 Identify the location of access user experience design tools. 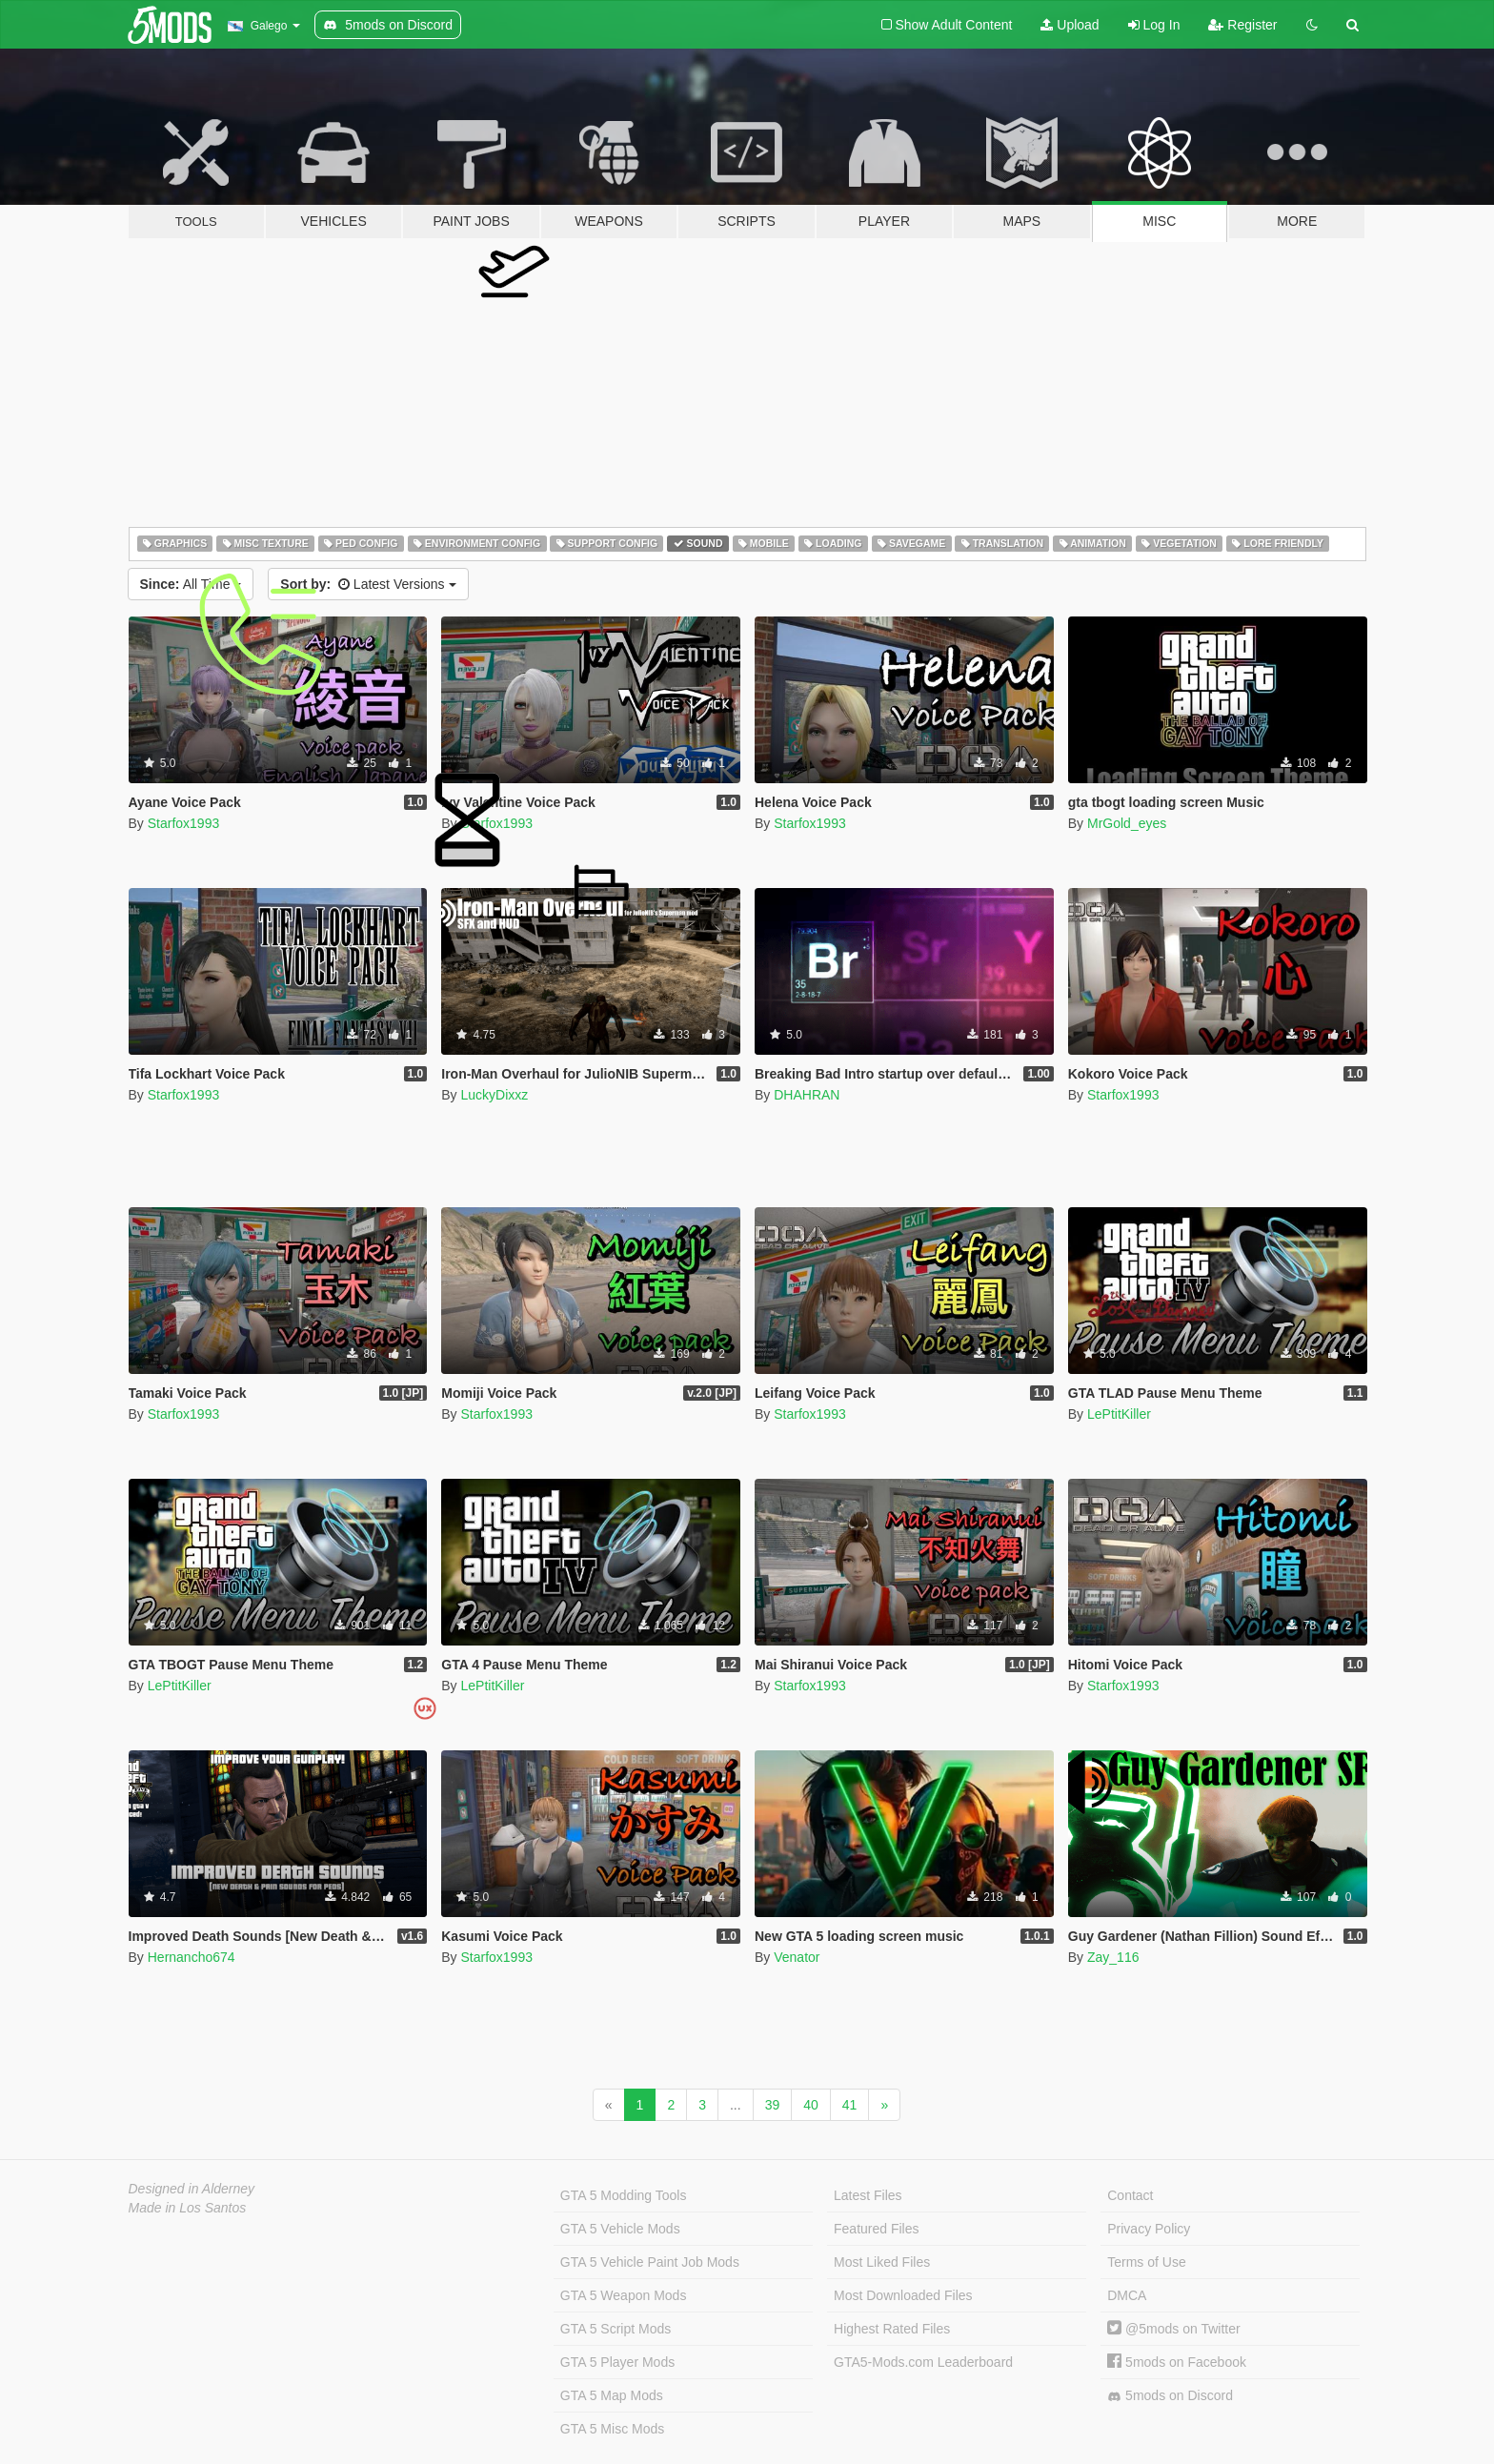
(425, 1708).